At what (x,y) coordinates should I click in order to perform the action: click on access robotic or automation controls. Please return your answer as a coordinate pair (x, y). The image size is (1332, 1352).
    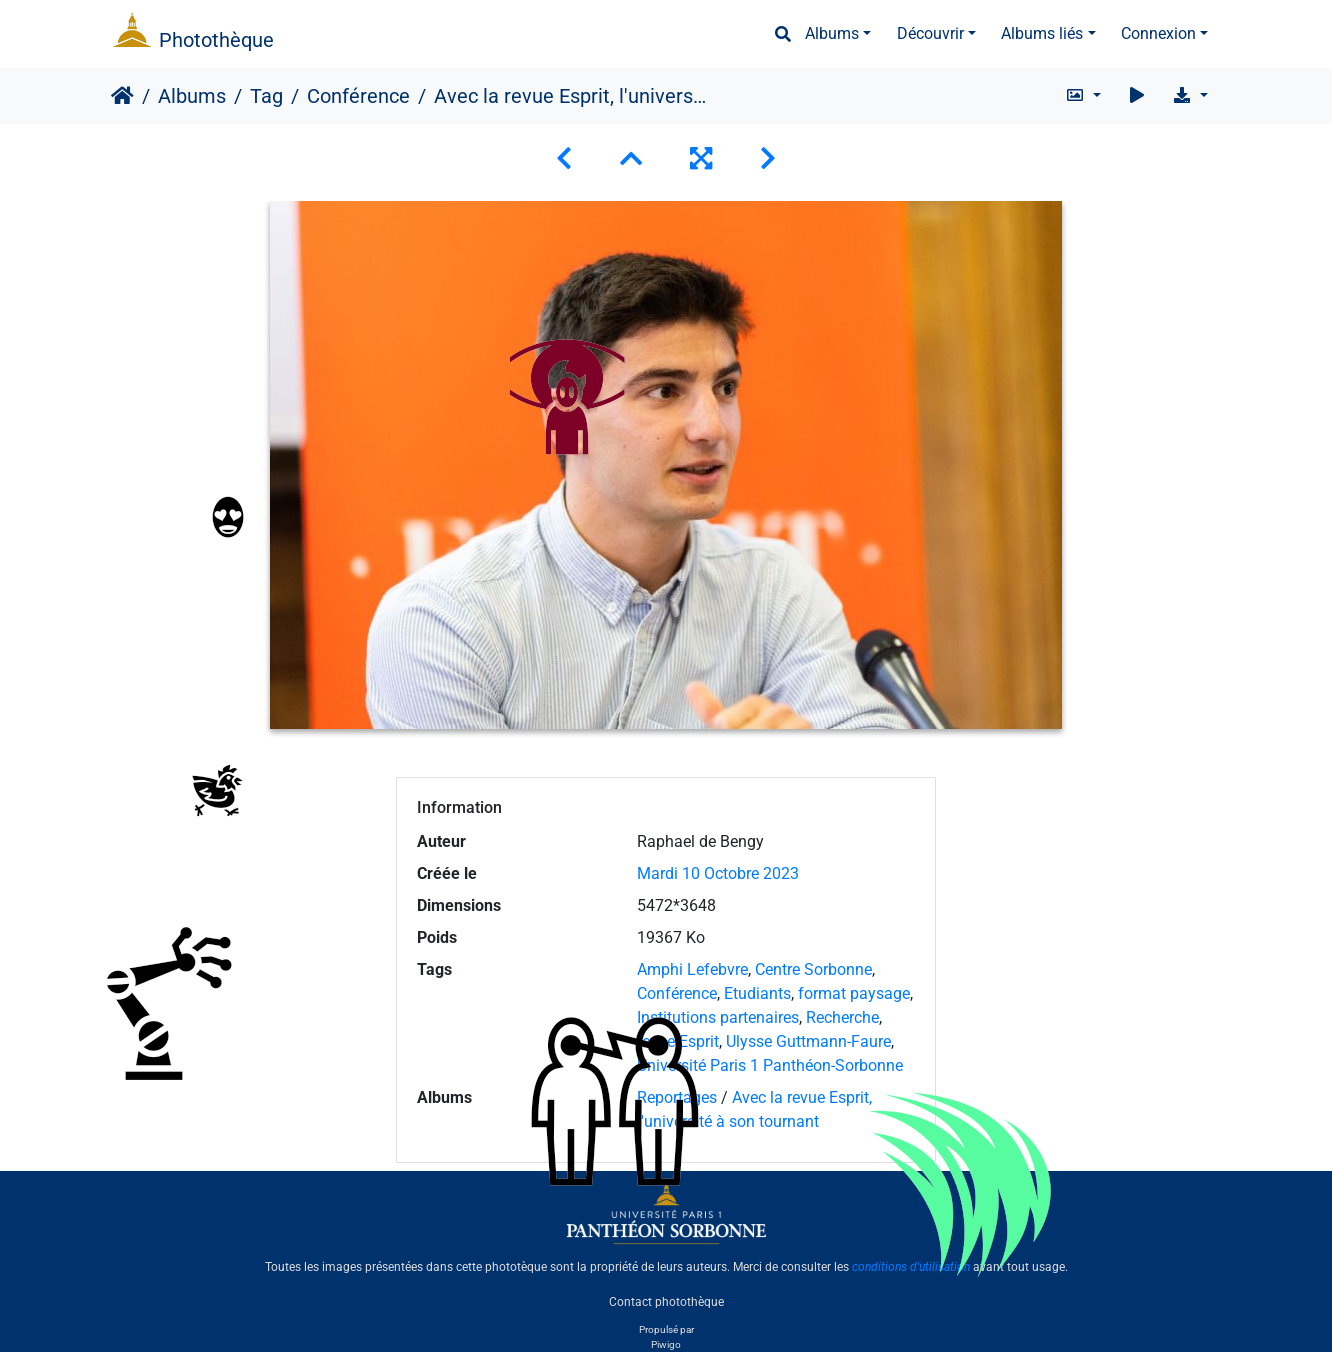
    Looking at the image, I should click on (163, 1000).